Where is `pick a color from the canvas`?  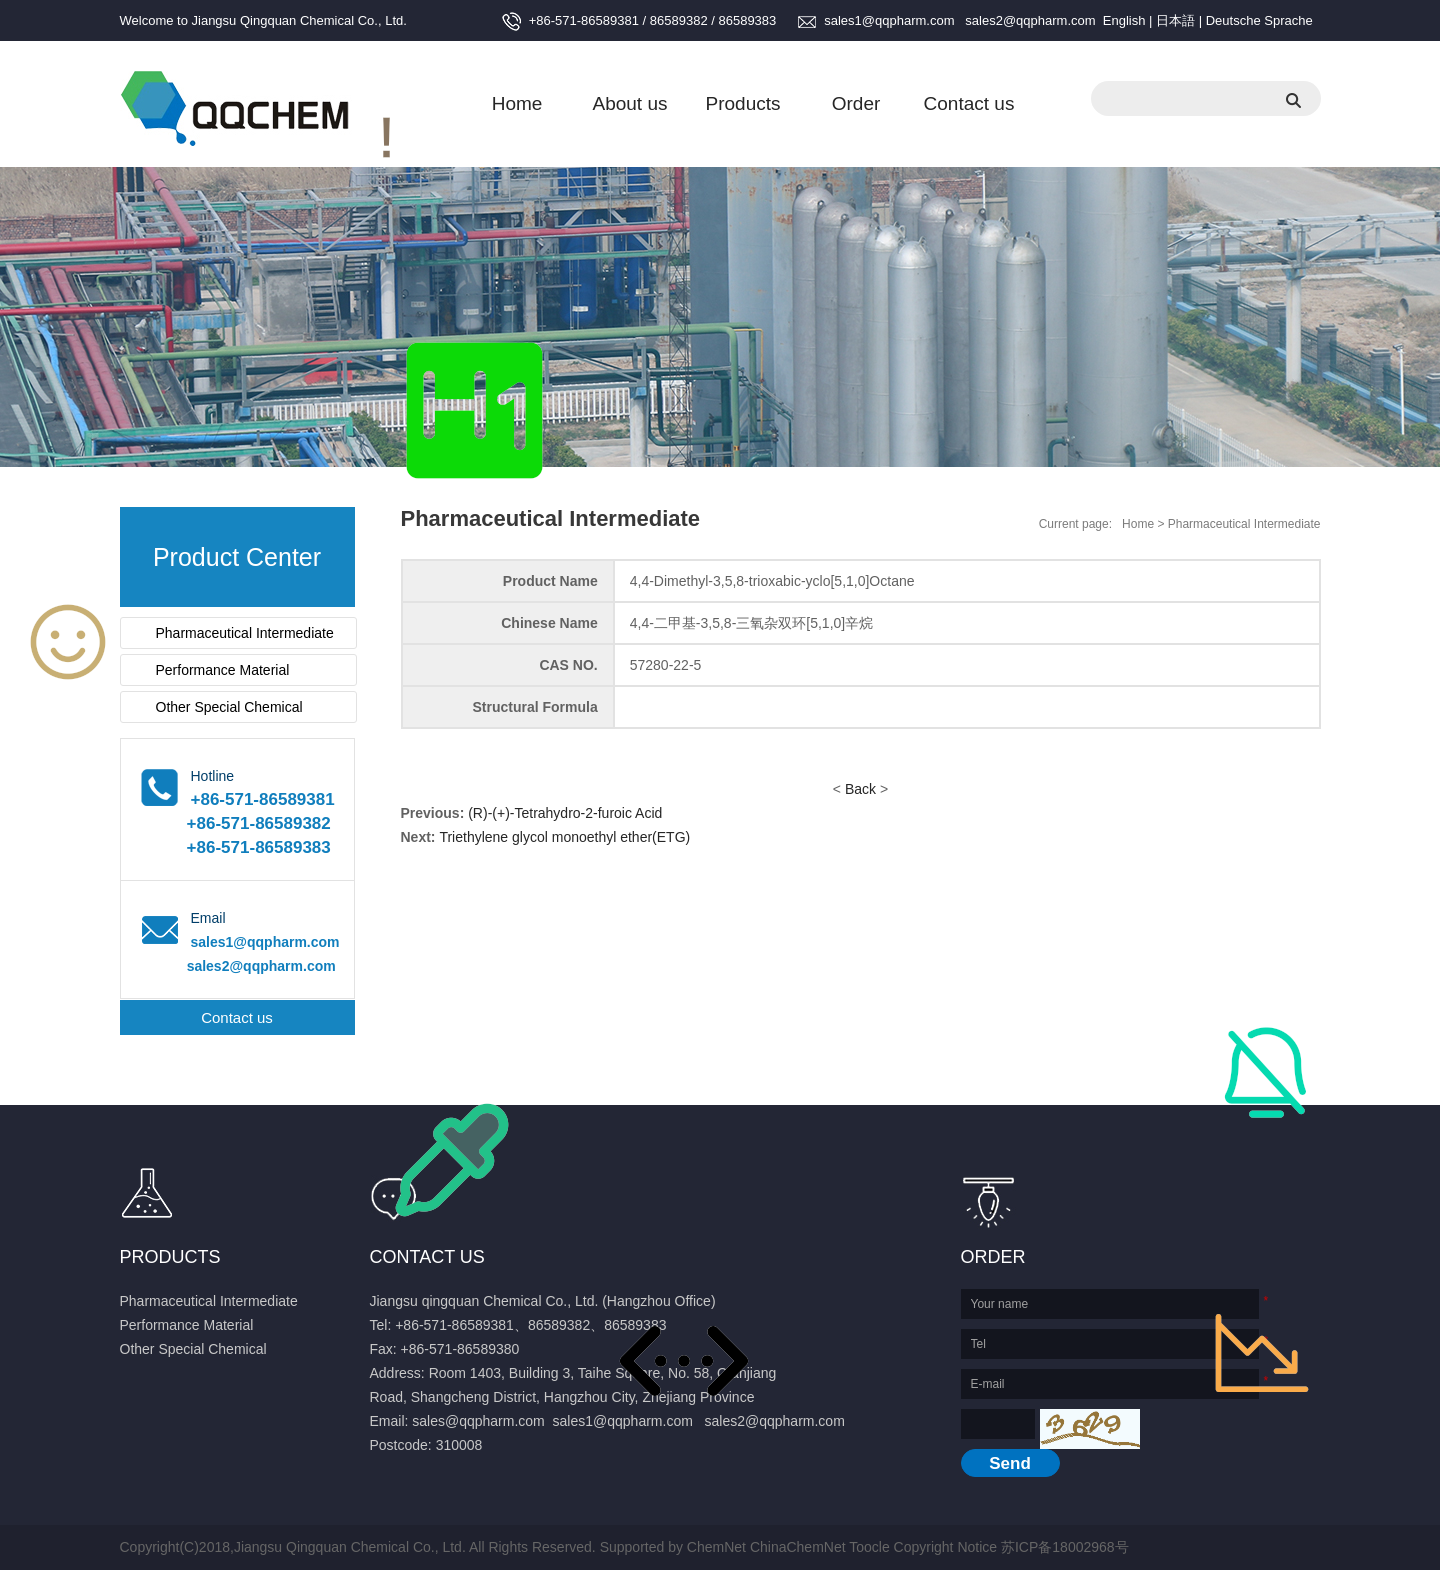 pick a color from the canvas is located at coordinates (452, 1160).